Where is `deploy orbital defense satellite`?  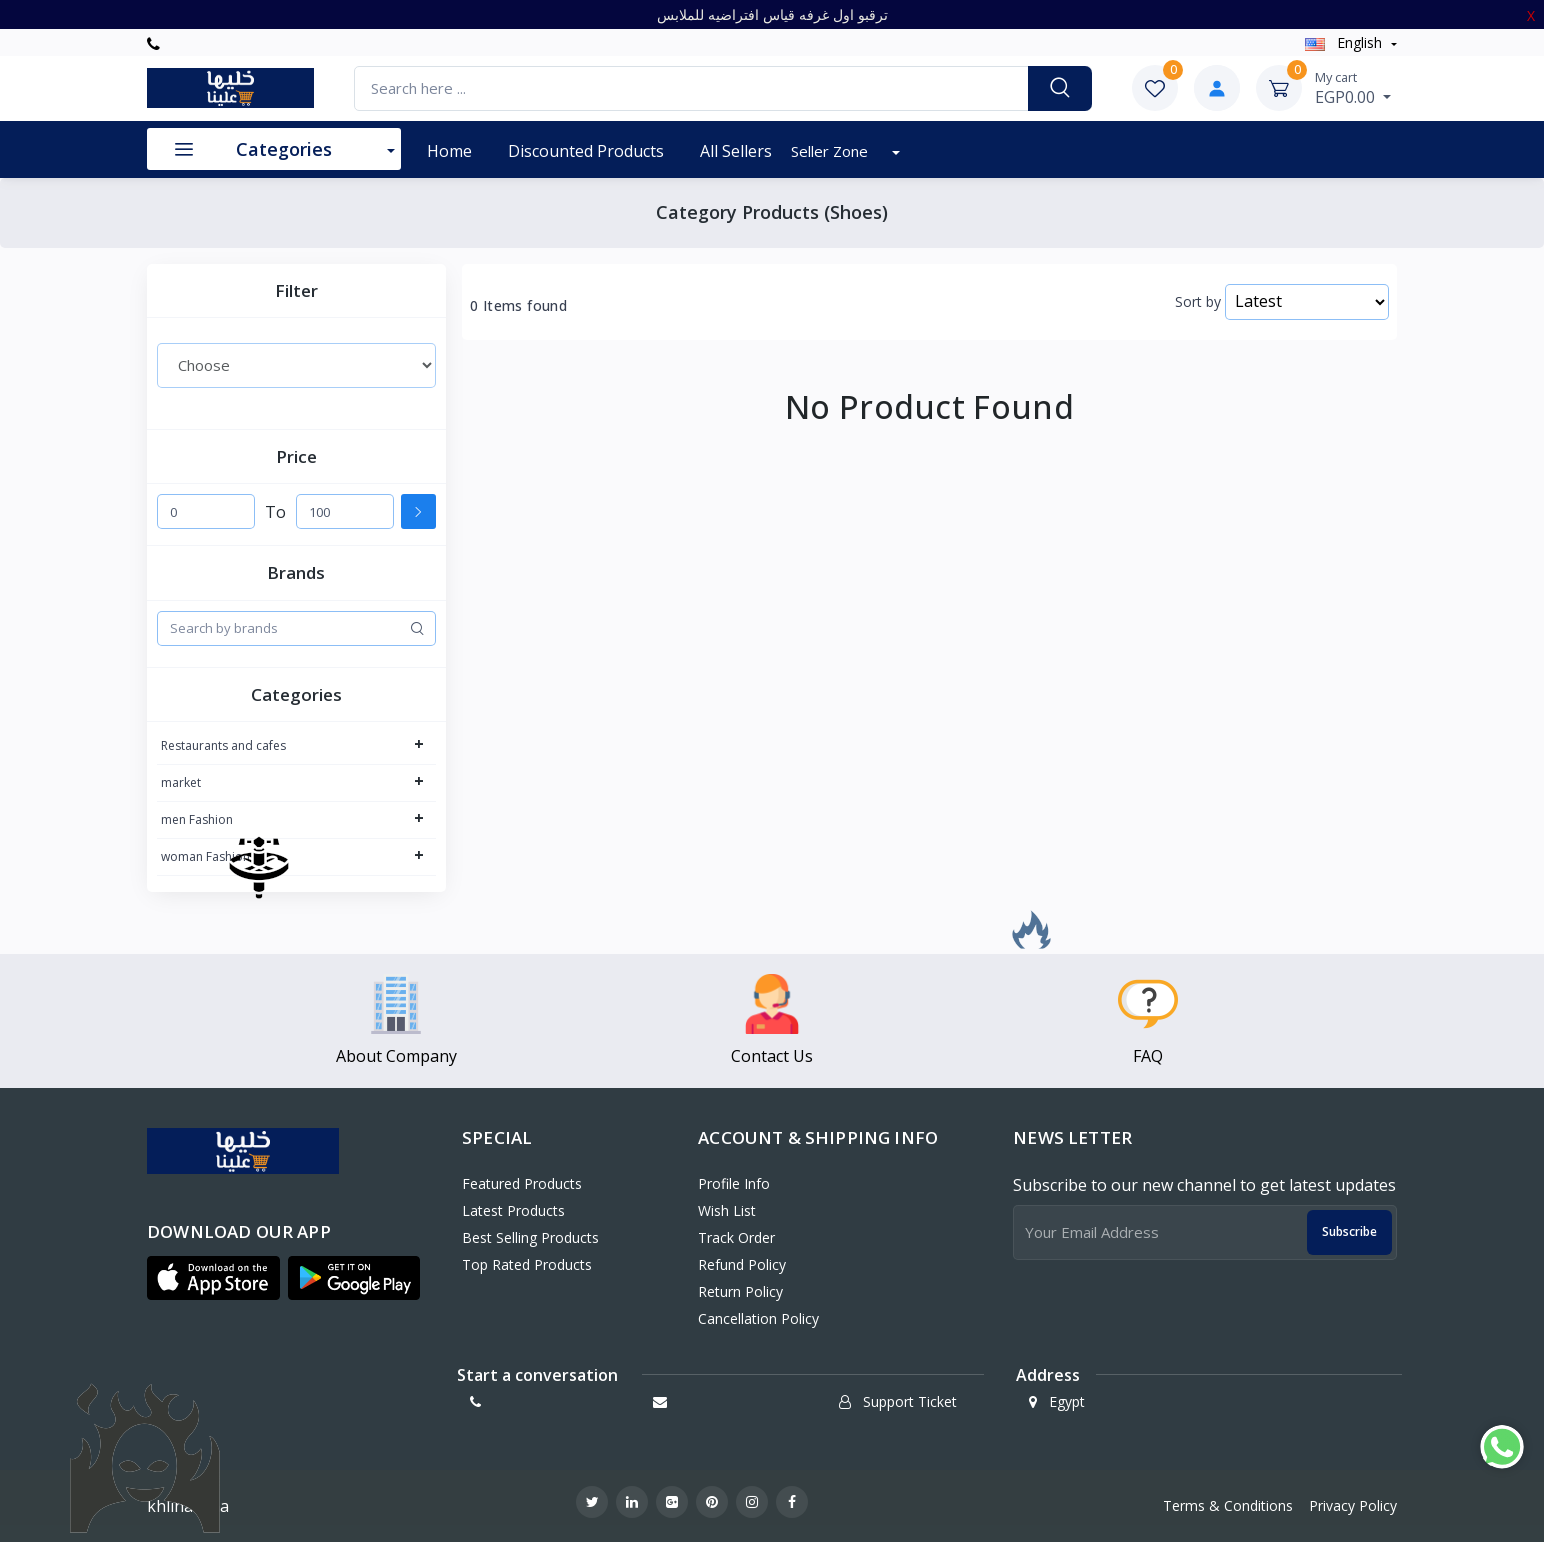 deploy orbital defense satellite is located at coordinates (259, 868).